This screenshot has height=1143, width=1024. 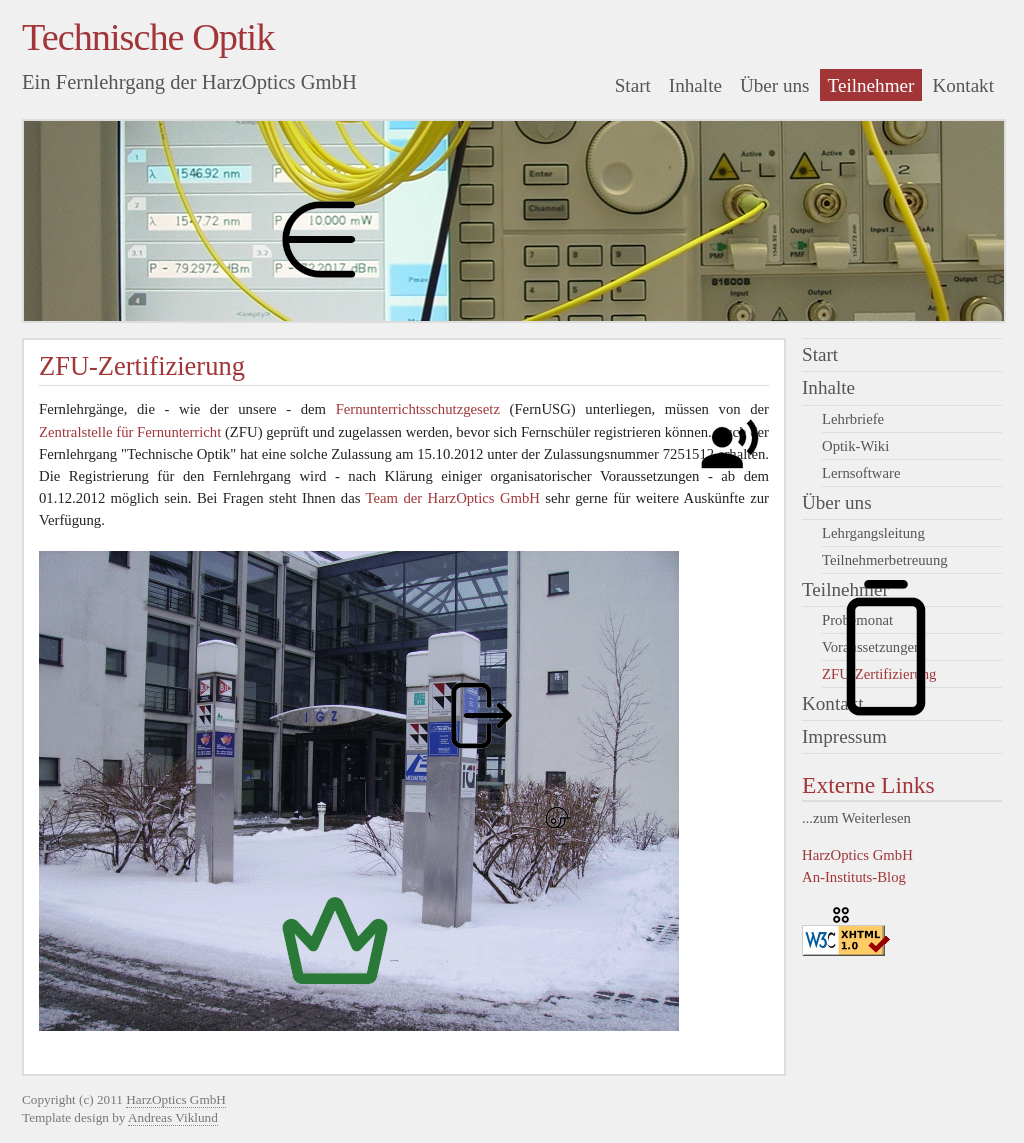 What do you see at coordinates (558, 818) in the screenshot?
I see `view baseball or sports equipment` at bounding box center [558, 818].